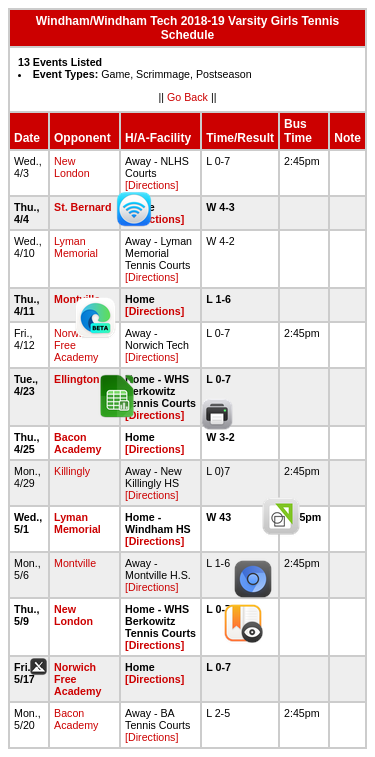 The image size is (375, 757). Describe the element at coordinates (217, 414) in the screenshot. I see `open print center to manage print jobs` at that location.